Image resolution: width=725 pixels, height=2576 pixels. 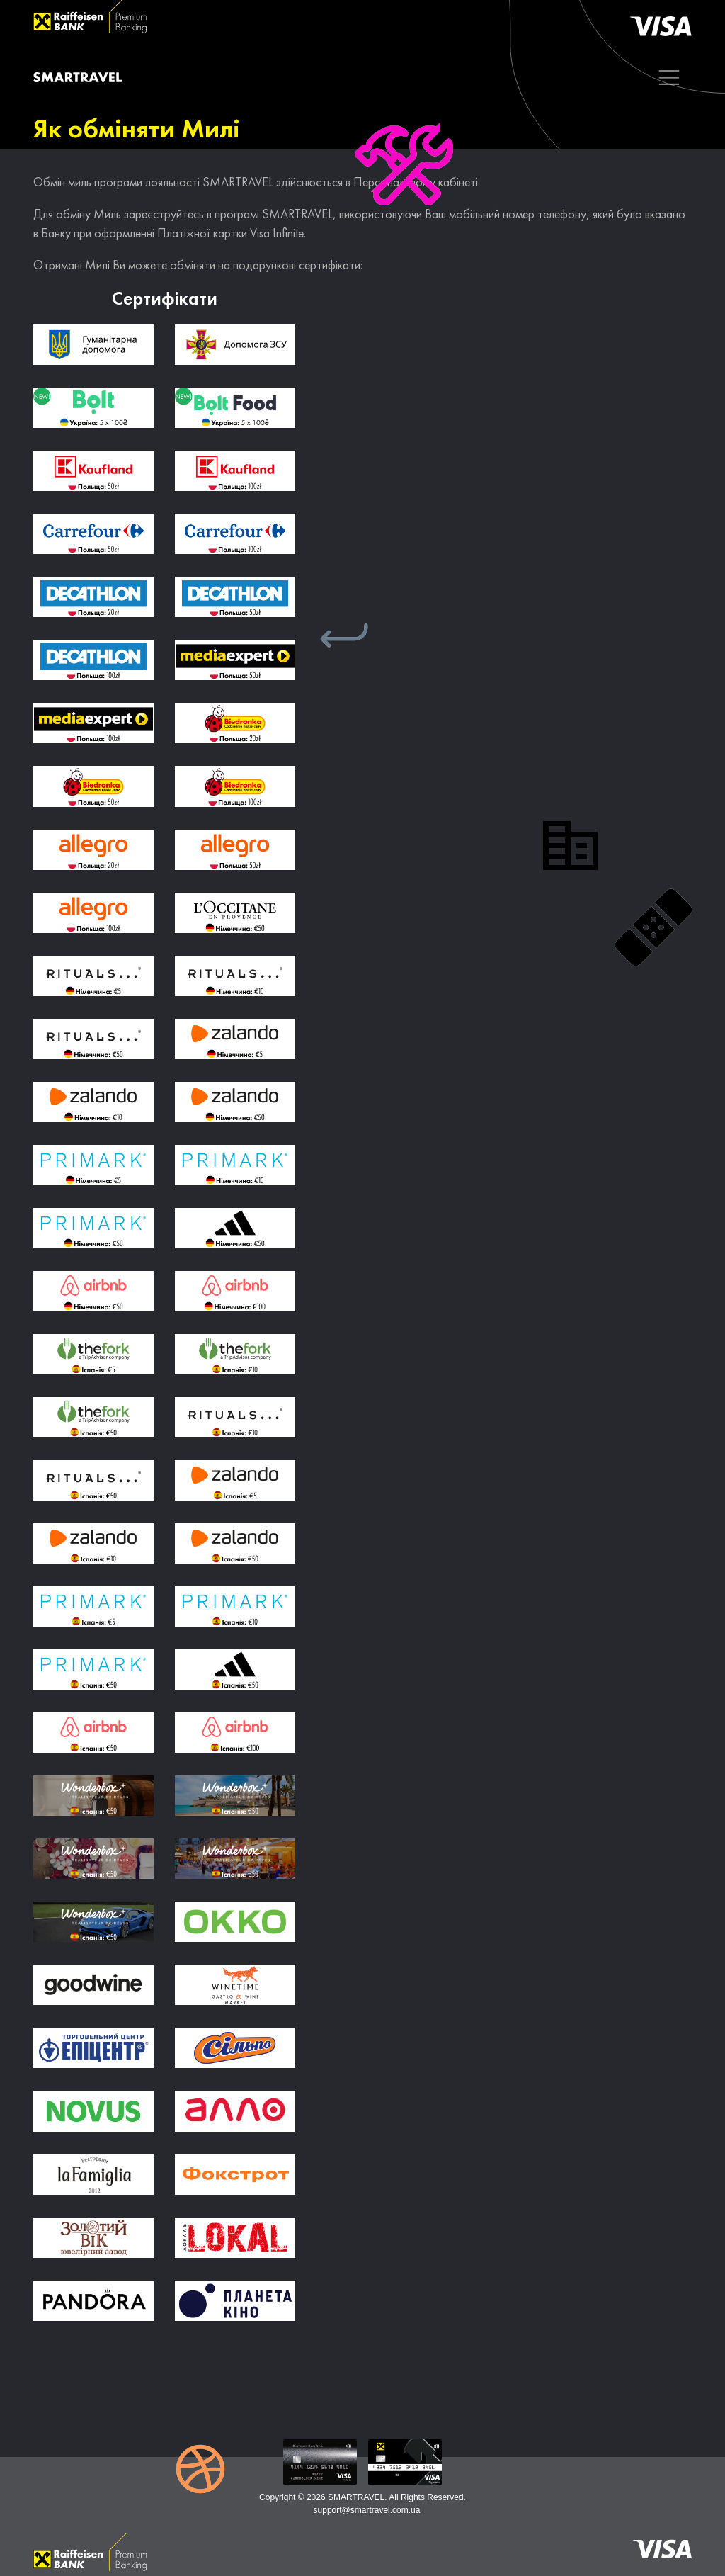 What do you see at coordinates (200, 2469) in the screenshot?
I see `visit dribbble profile or portfolio` at bounding box center [200, 2469].